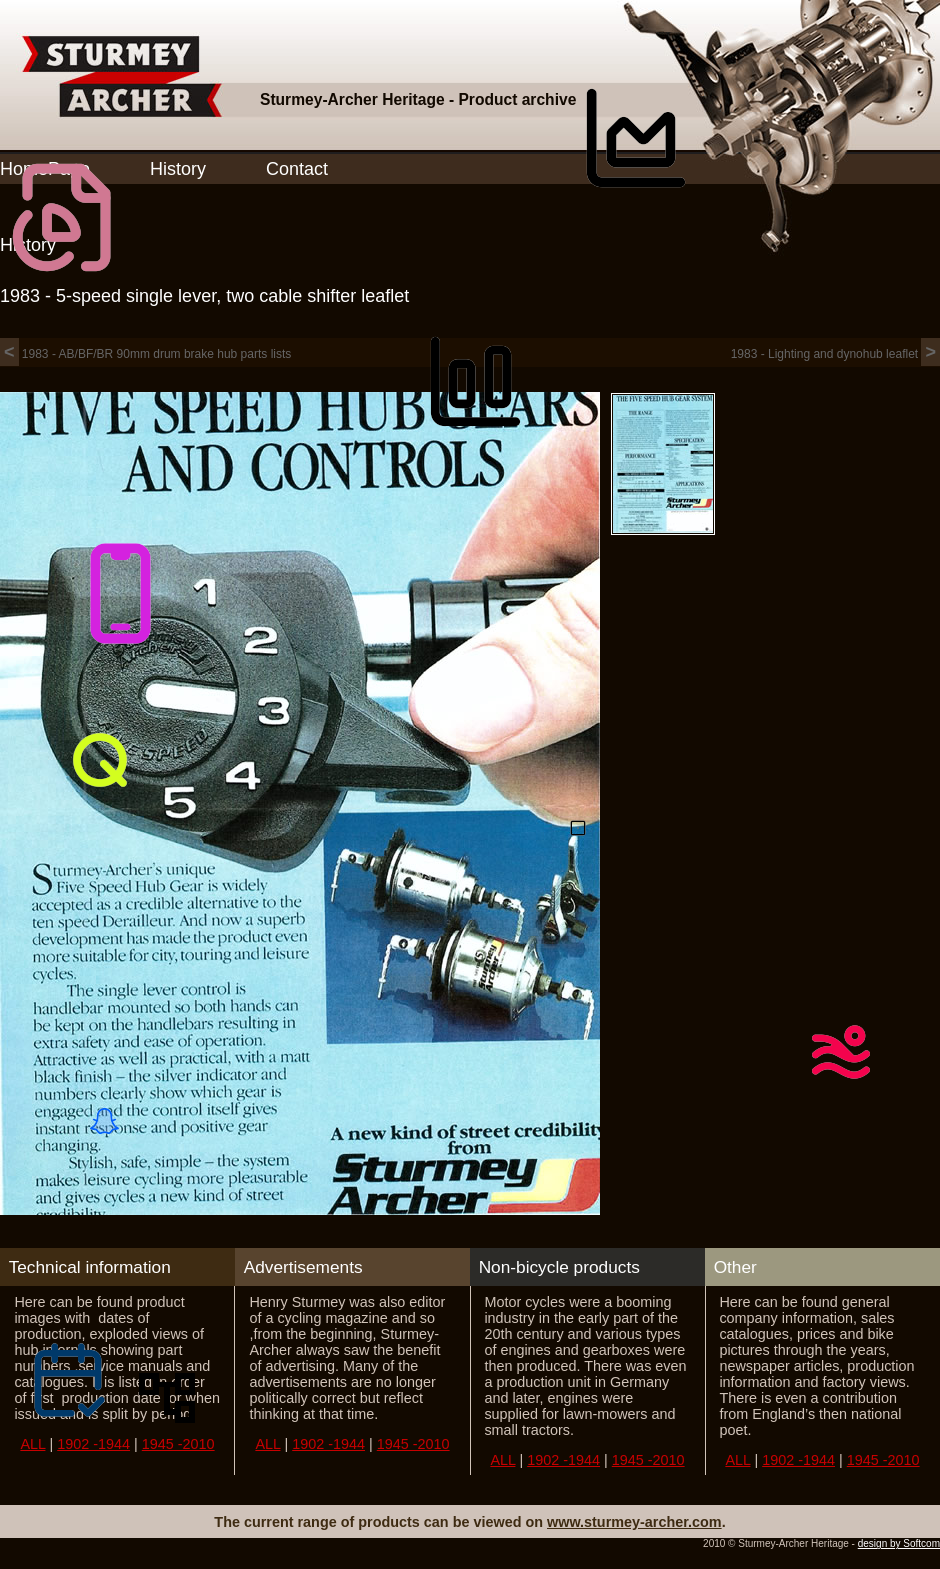  Describe the element at coordinates (100, 760) in the screenshot. I see `indicates guatemalan quetzal currency` at that location.